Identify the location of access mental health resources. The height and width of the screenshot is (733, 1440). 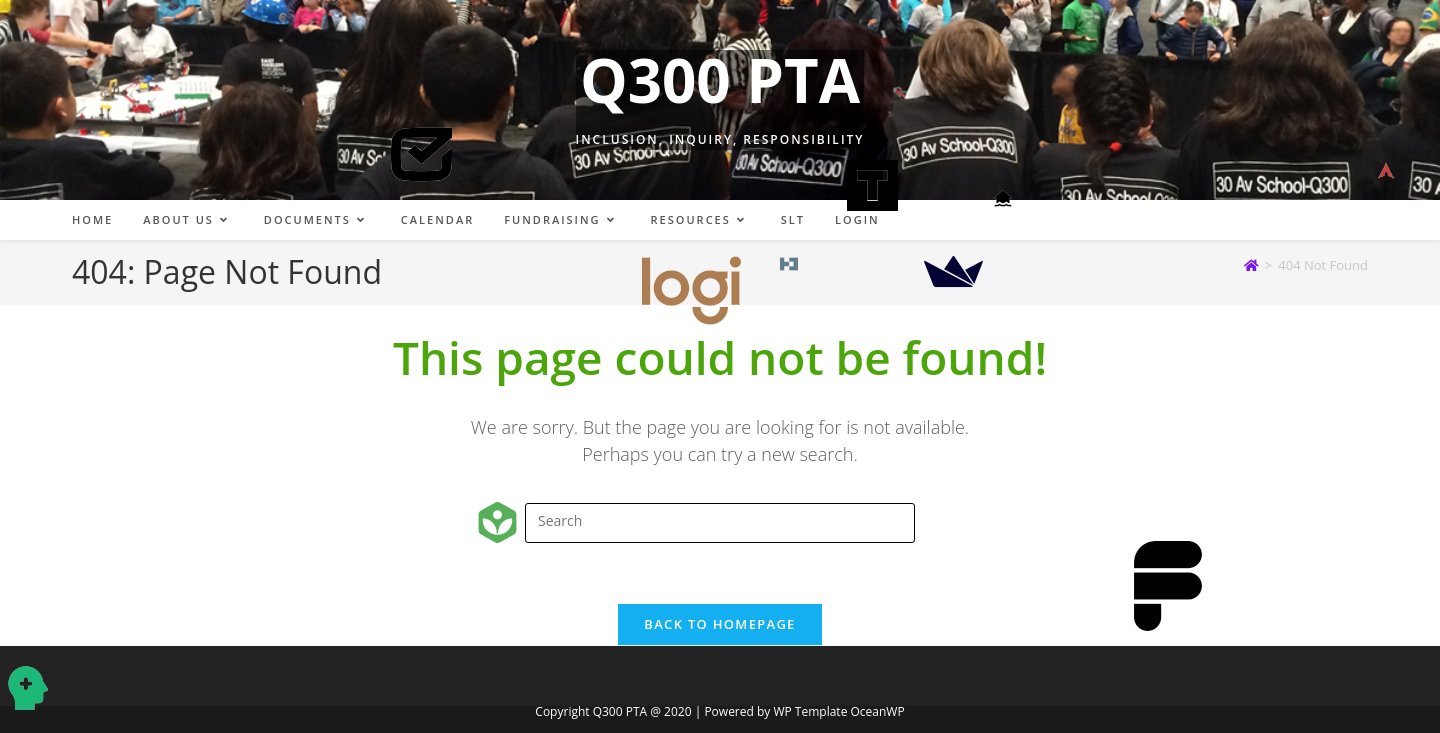
(28, 688).